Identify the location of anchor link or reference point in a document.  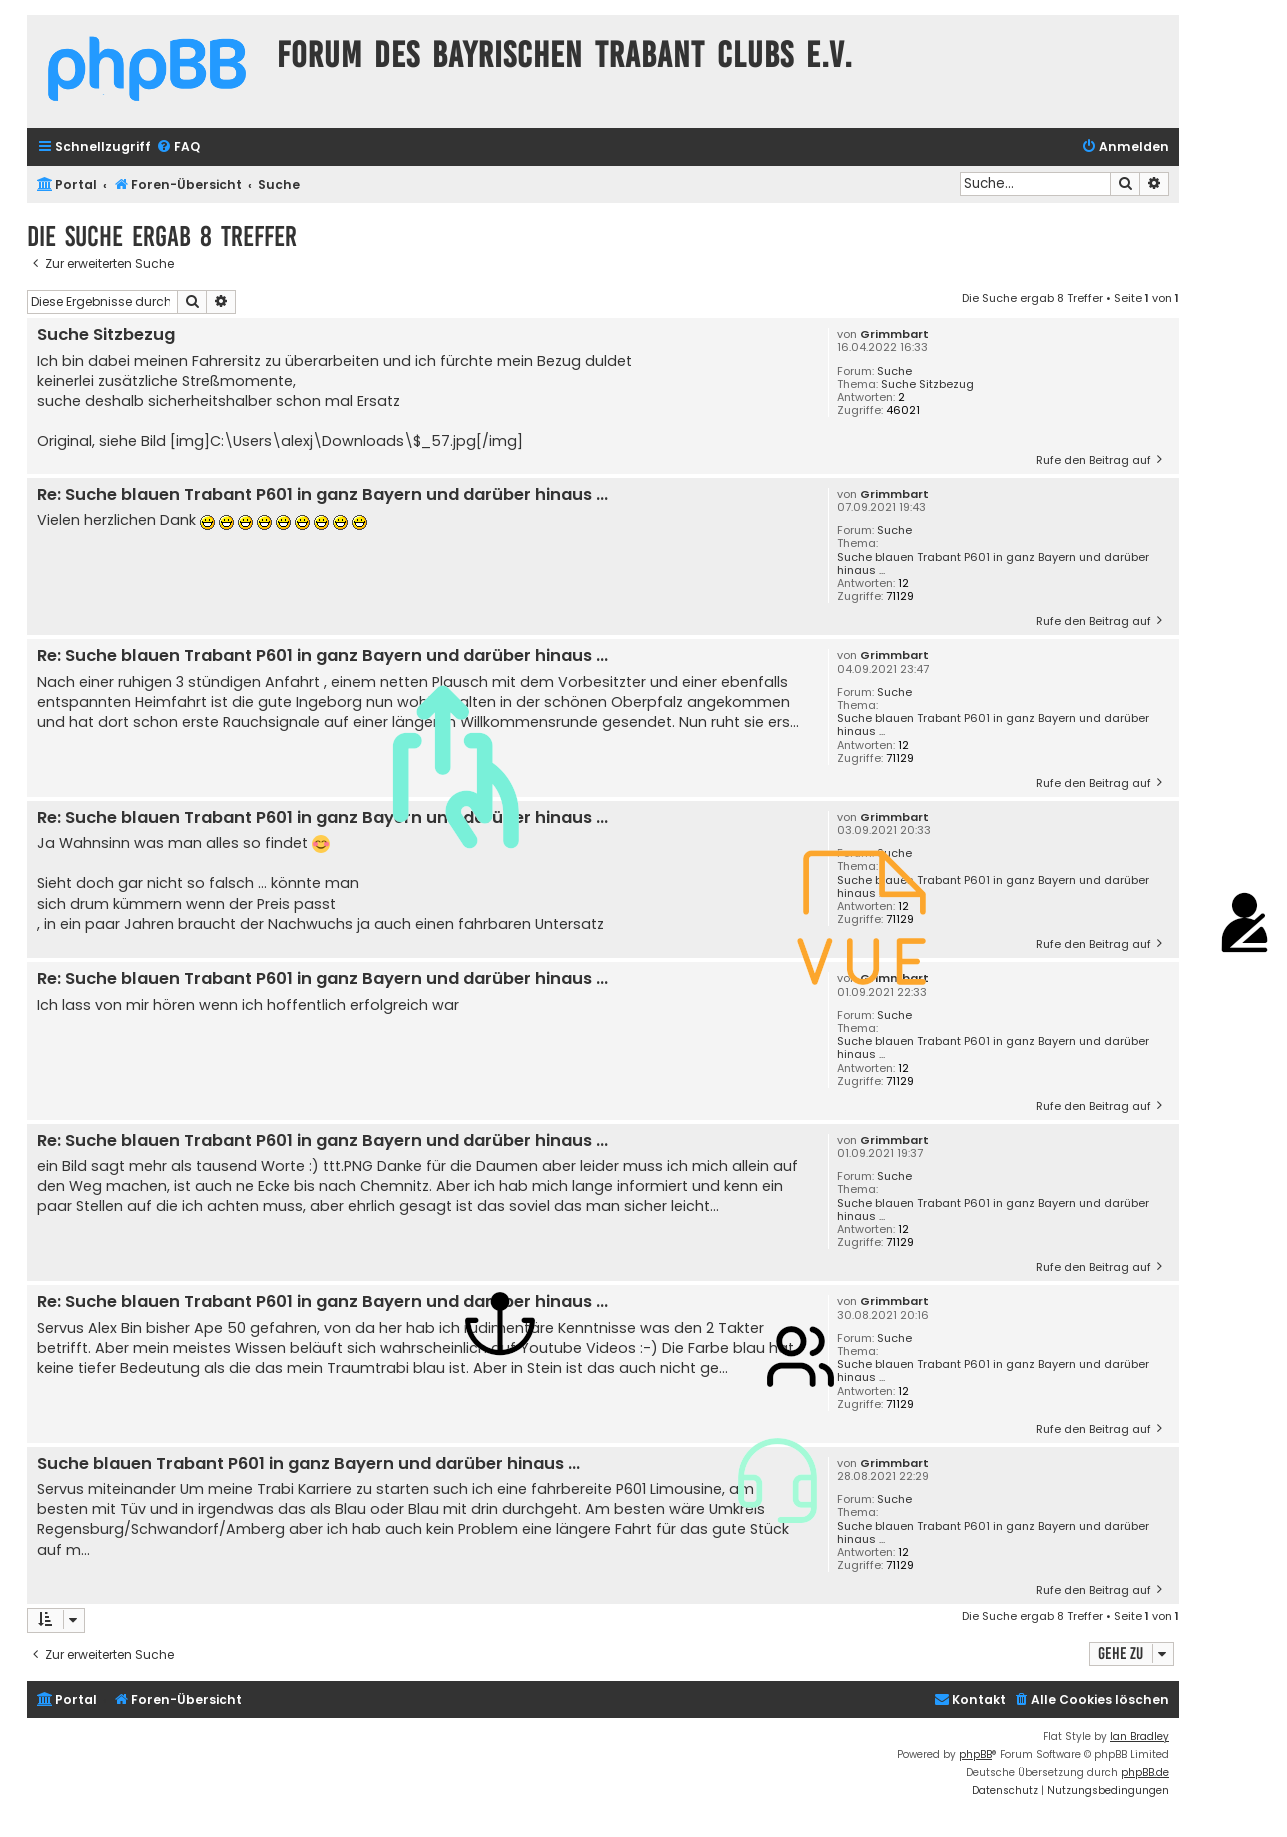
(500, 1323).